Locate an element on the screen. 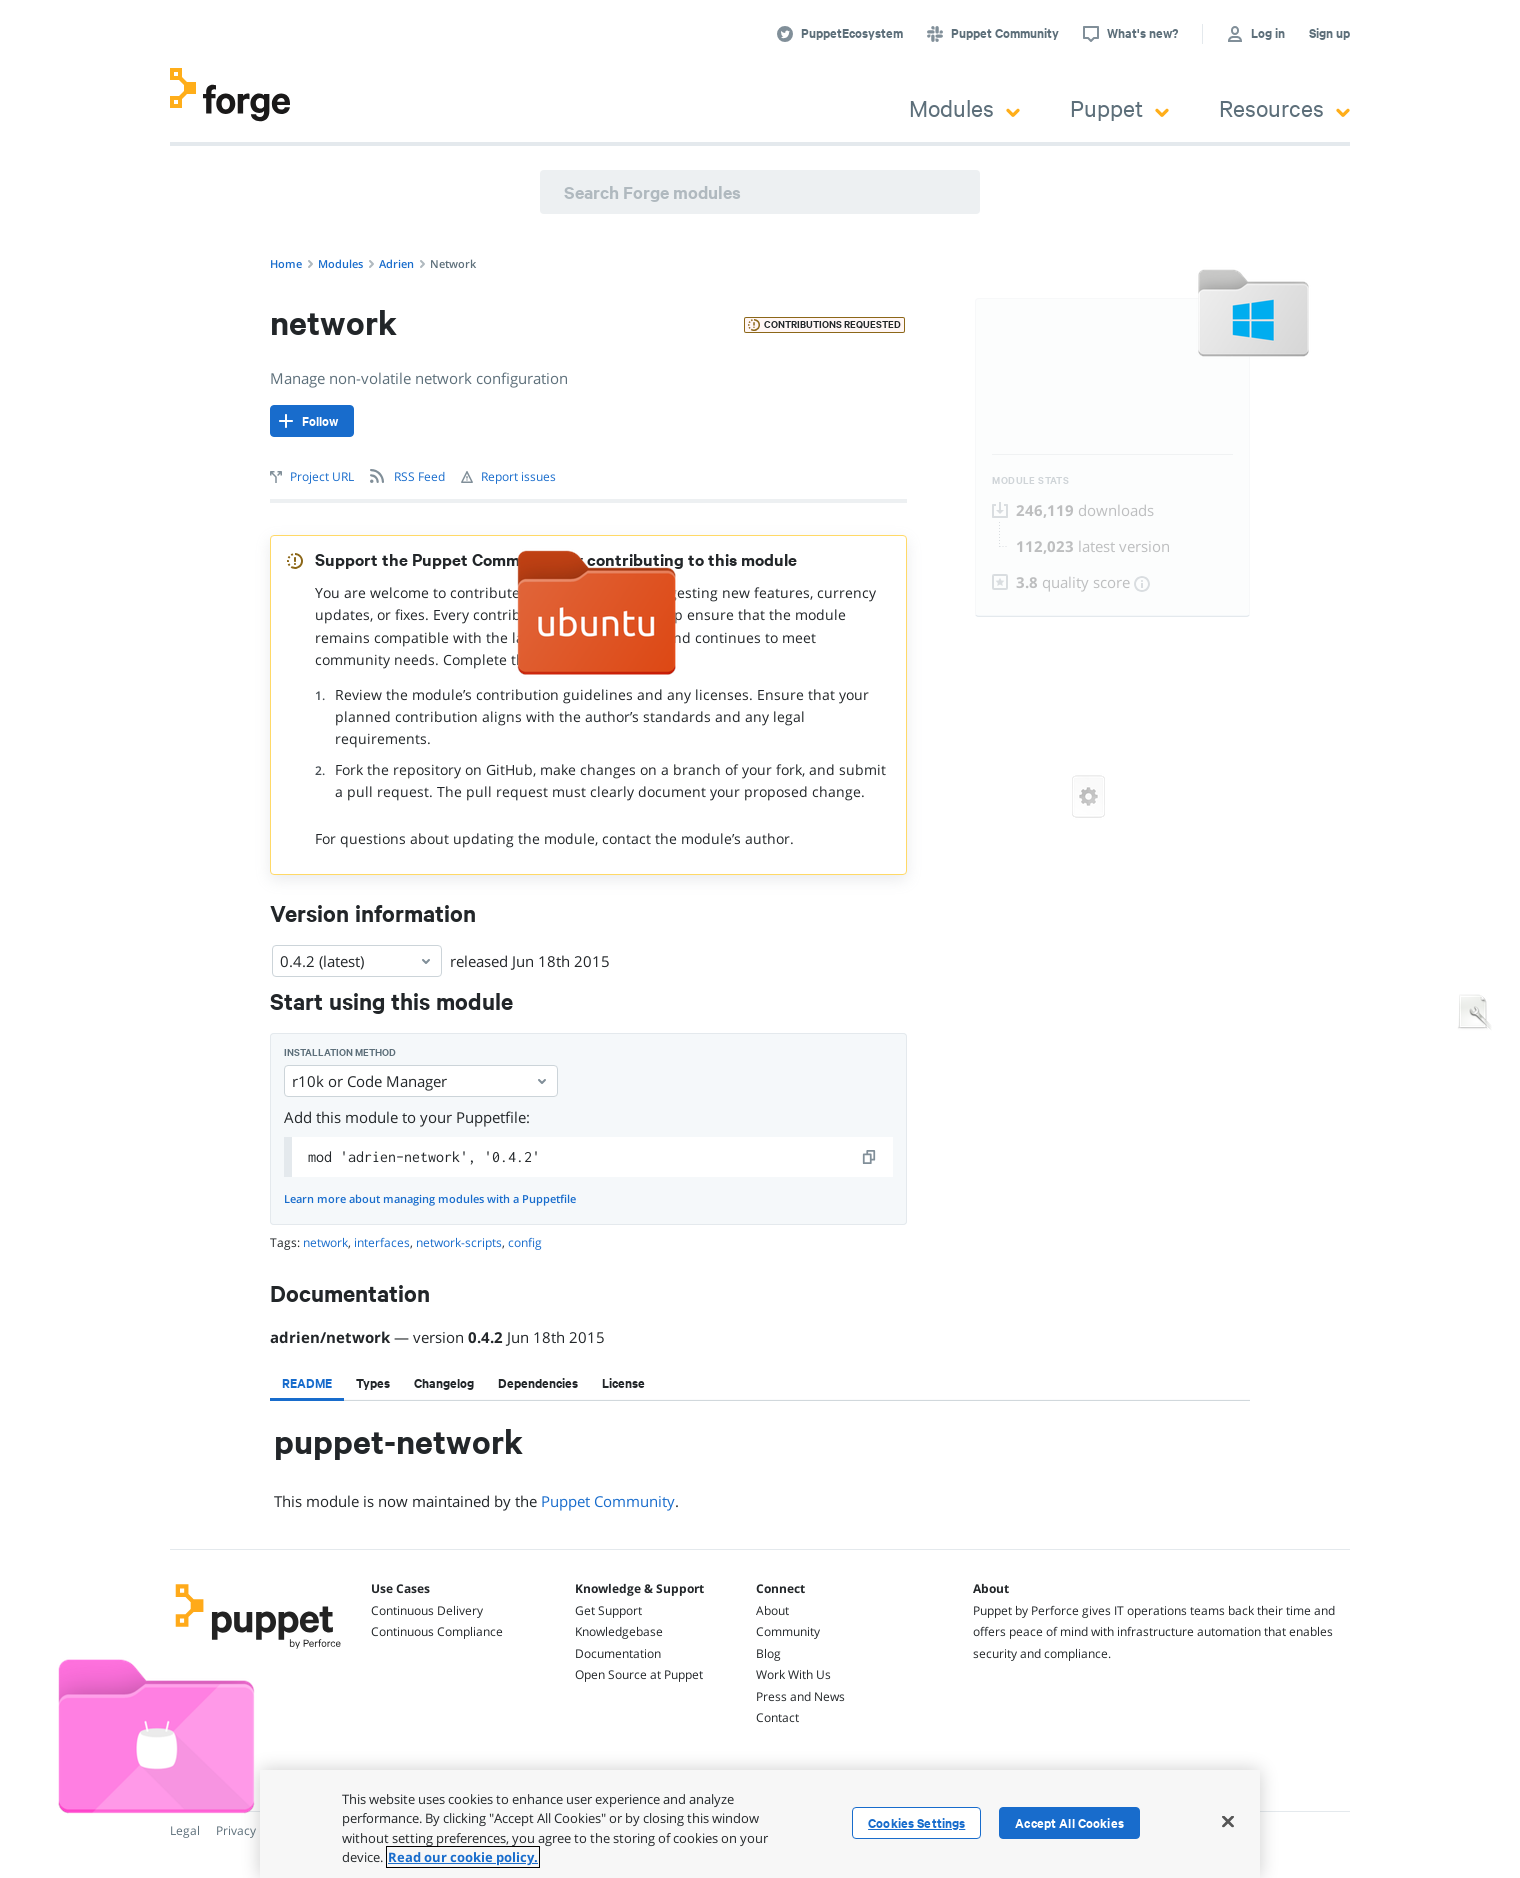  open android marshmallow system folder is located at coordinates (155, 1741).